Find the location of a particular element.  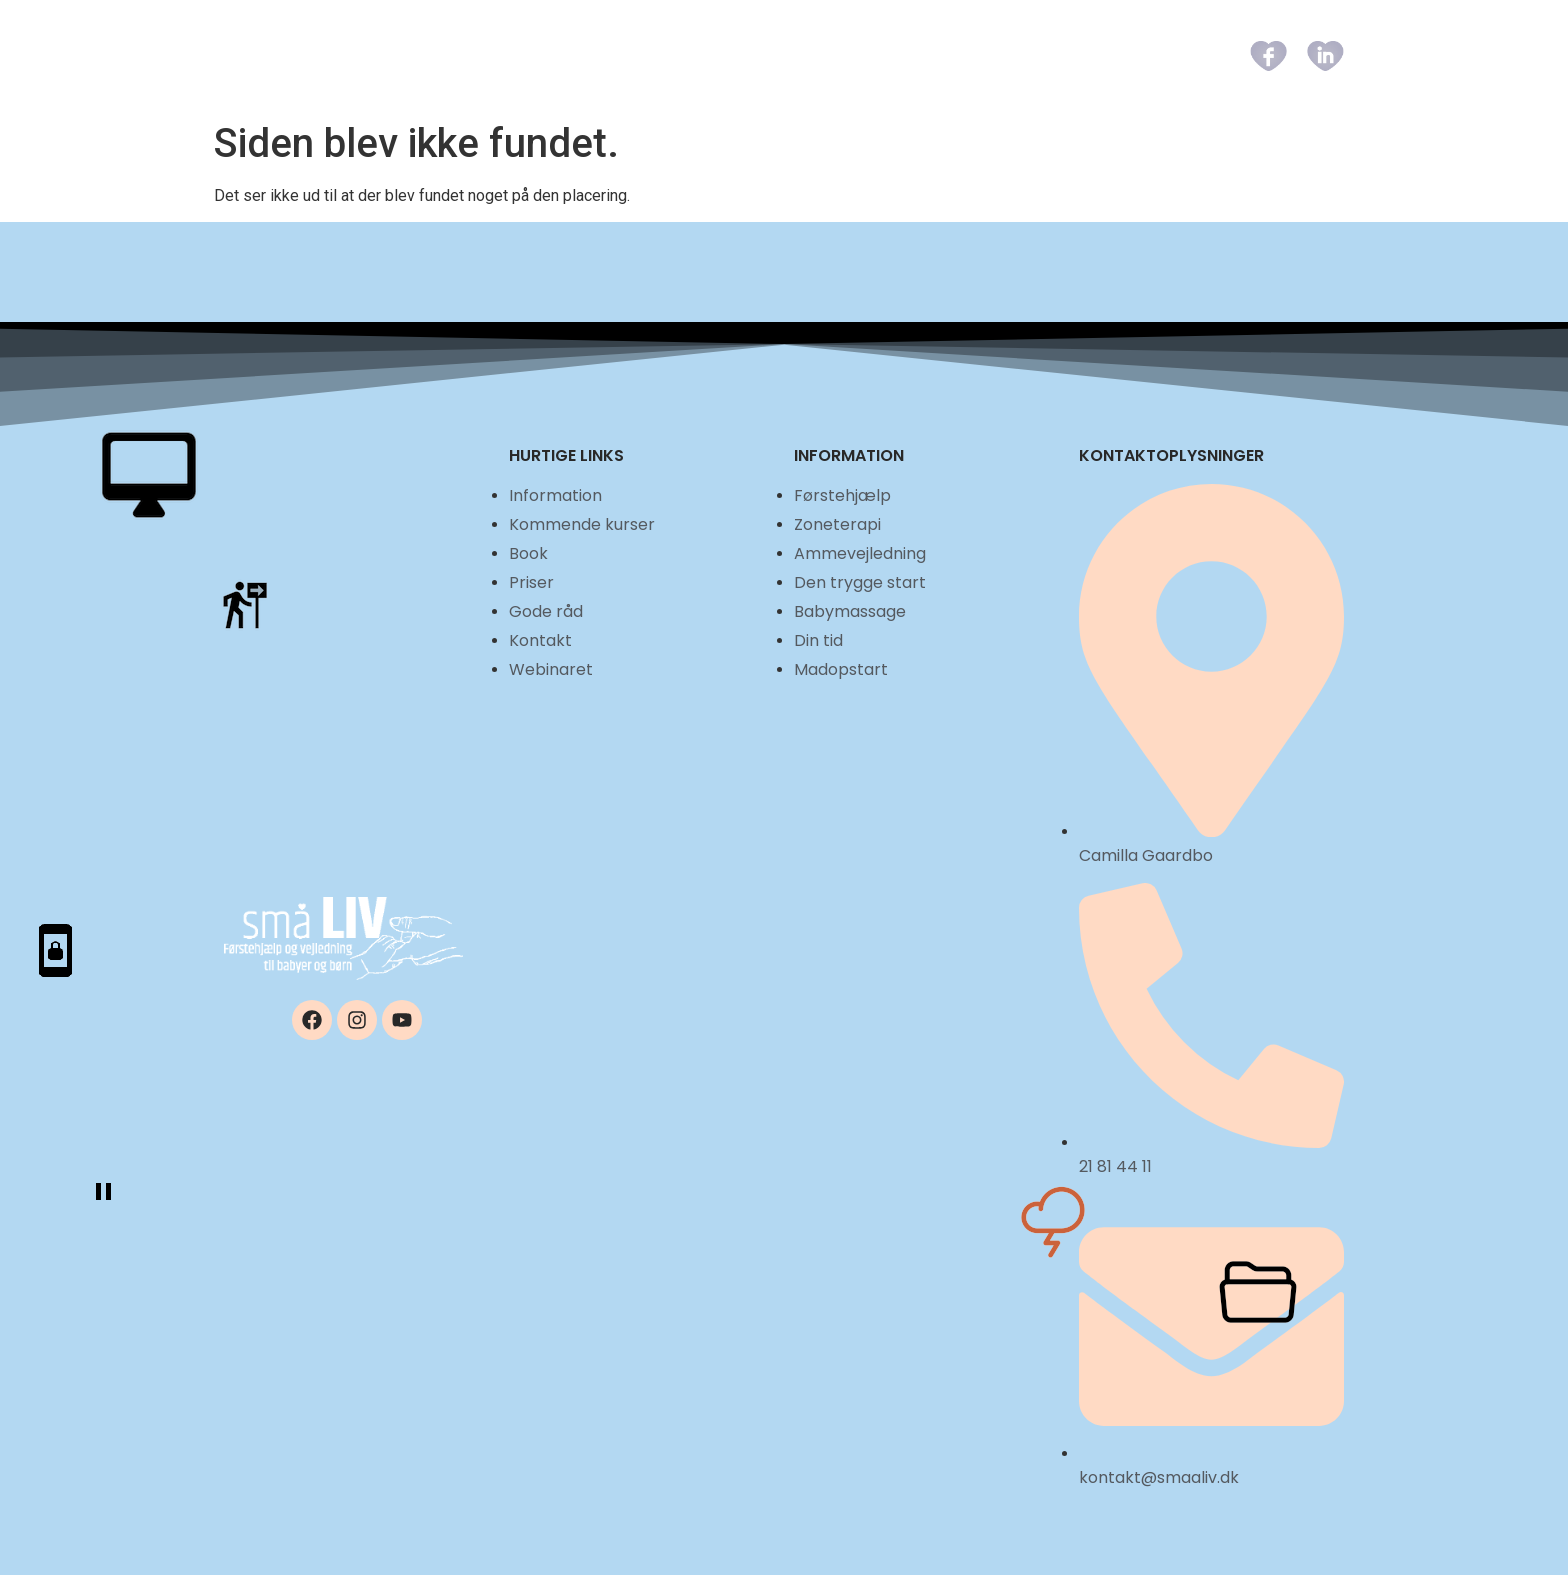

follow directional signage or wayfinding is located at coordinates (246, 605).